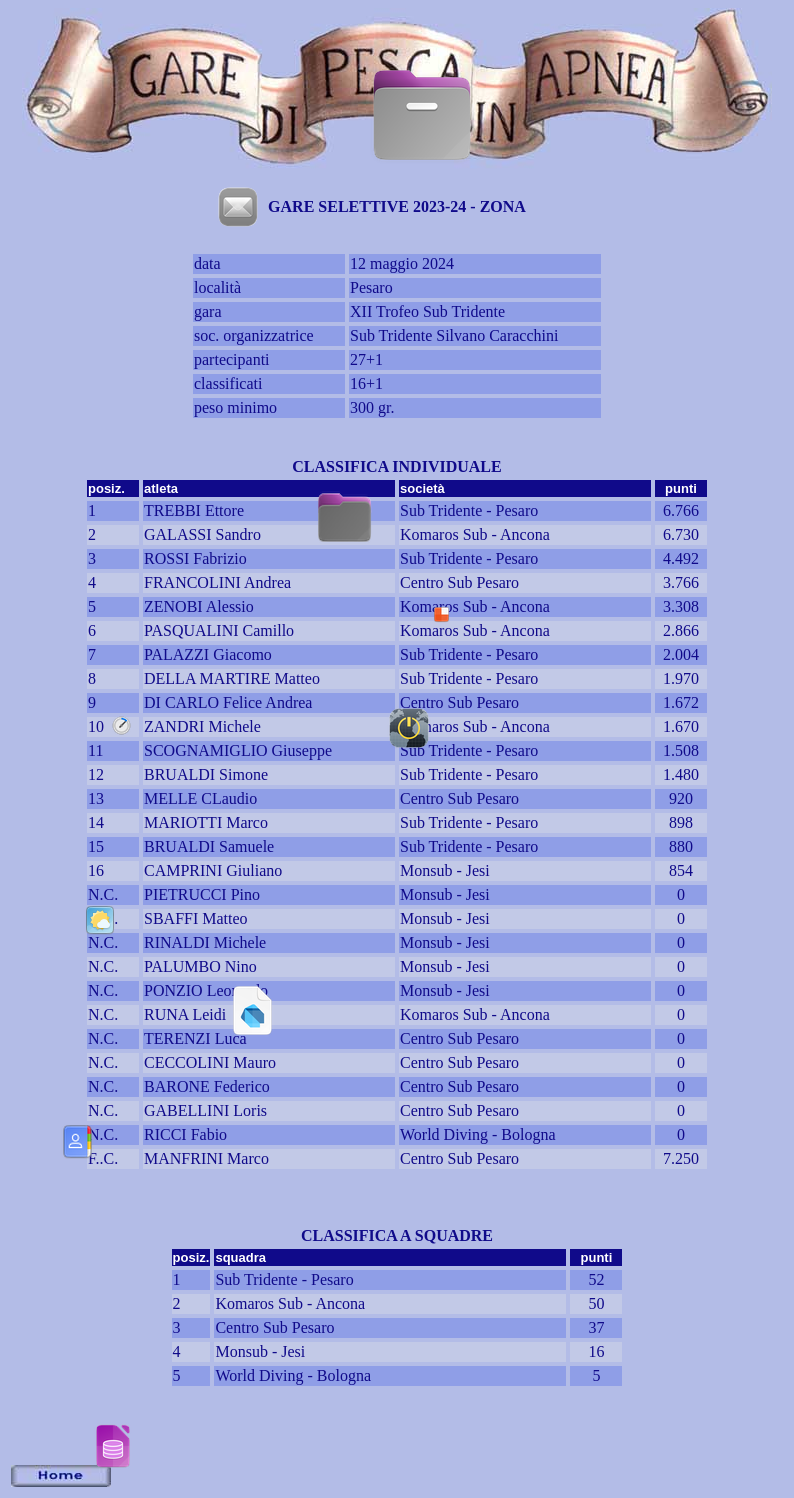 The width and height of the screenshot is (794, 1498). Describe the element at coordinates (252, 1010) in the screenshot. I see `dart programming language source file` at that location.